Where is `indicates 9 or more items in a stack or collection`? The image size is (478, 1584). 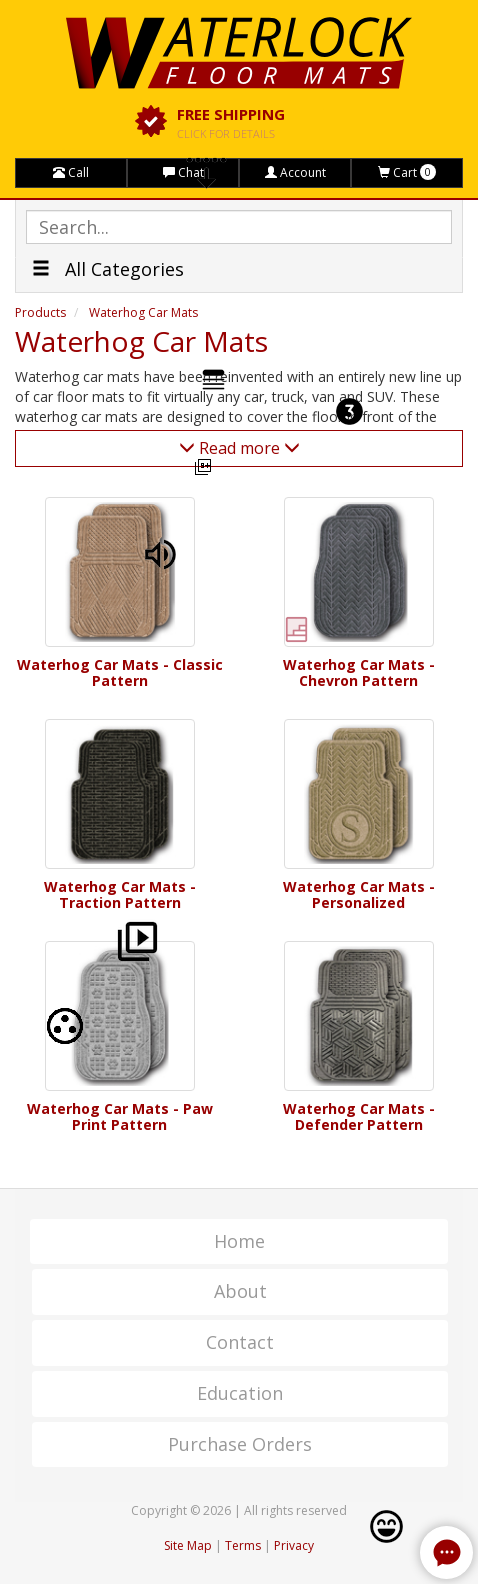
indicates 9 or more items in a stack or collection is located at coordinates (203, 467).